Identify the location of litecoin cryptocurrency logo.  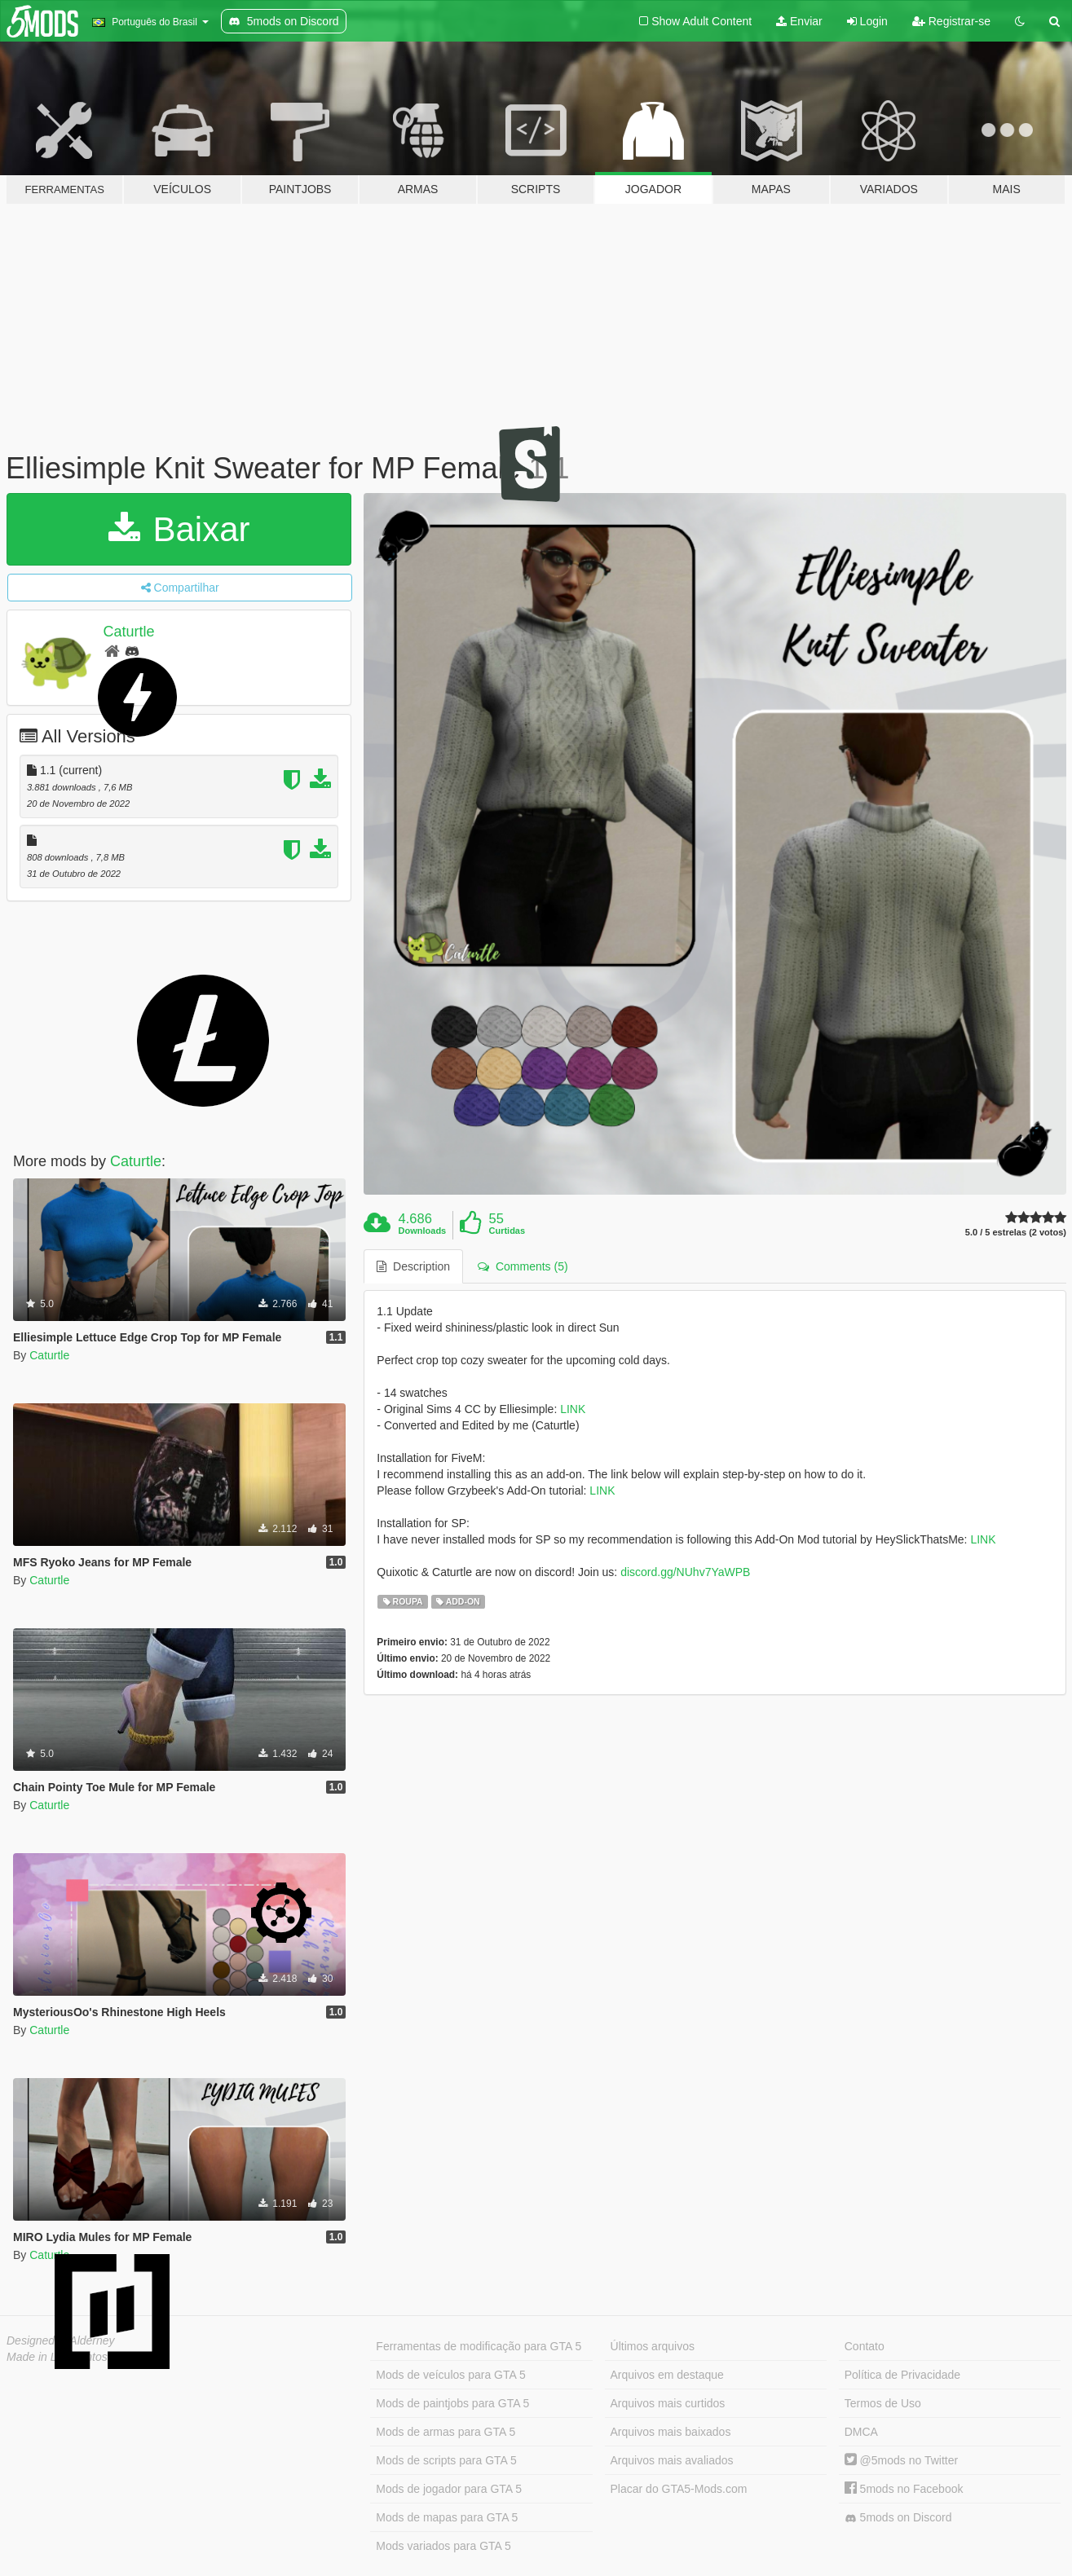
(203, 1041).